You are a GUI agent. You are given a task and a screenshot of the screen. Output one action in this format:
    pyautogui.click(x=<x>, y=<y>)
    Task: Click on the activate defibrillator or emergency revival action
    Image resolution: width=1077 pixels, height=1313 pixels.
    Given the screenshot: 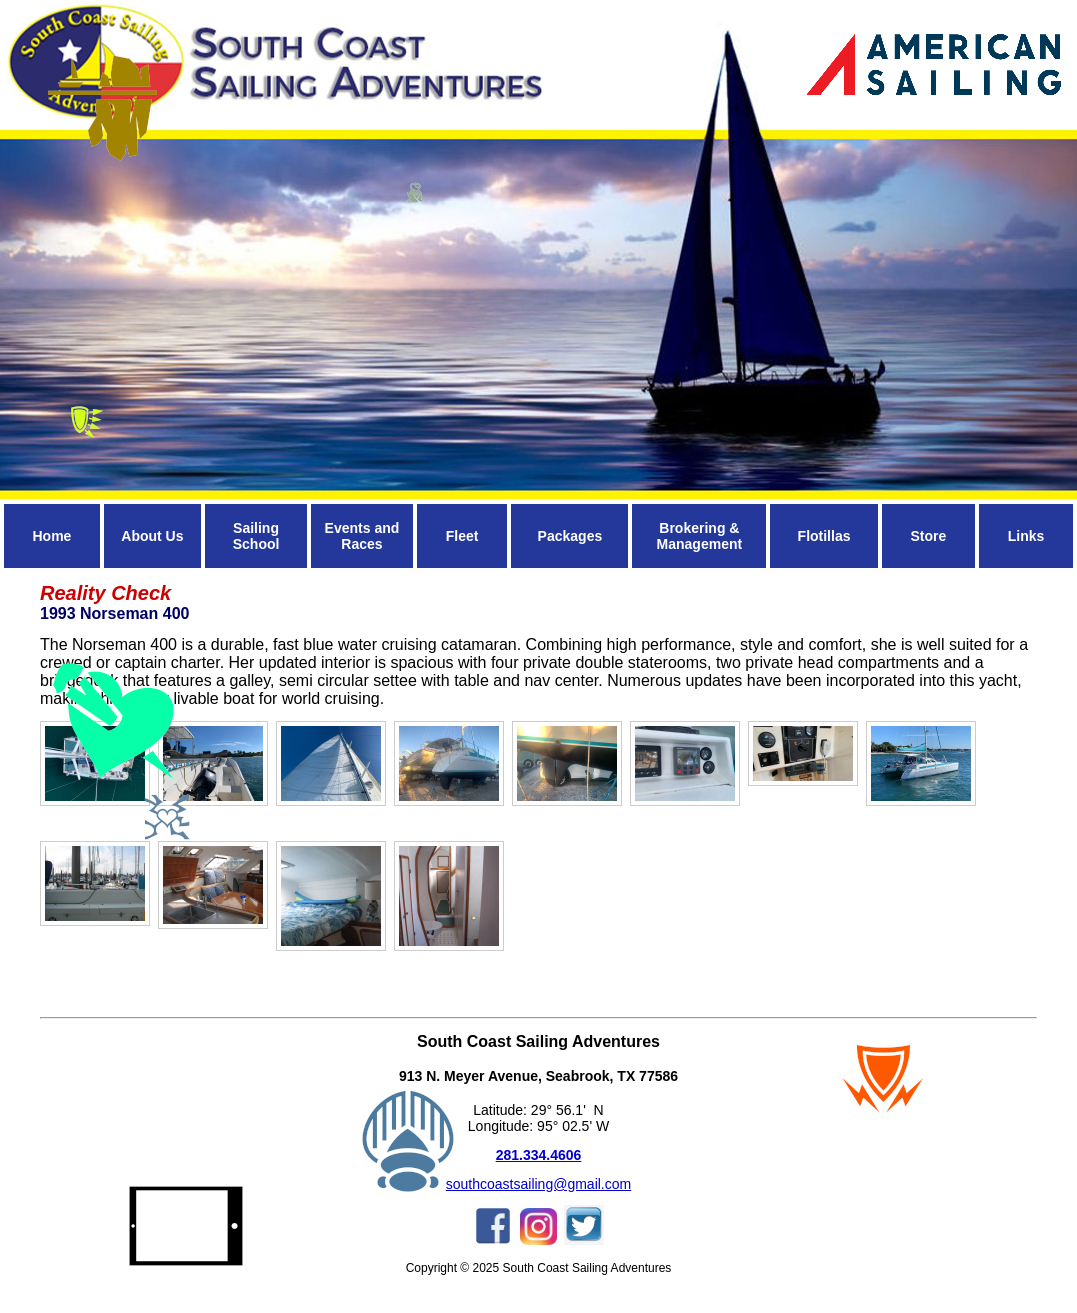 What is the action you would take?
    pyautogui.click(x=167, y=817)
    